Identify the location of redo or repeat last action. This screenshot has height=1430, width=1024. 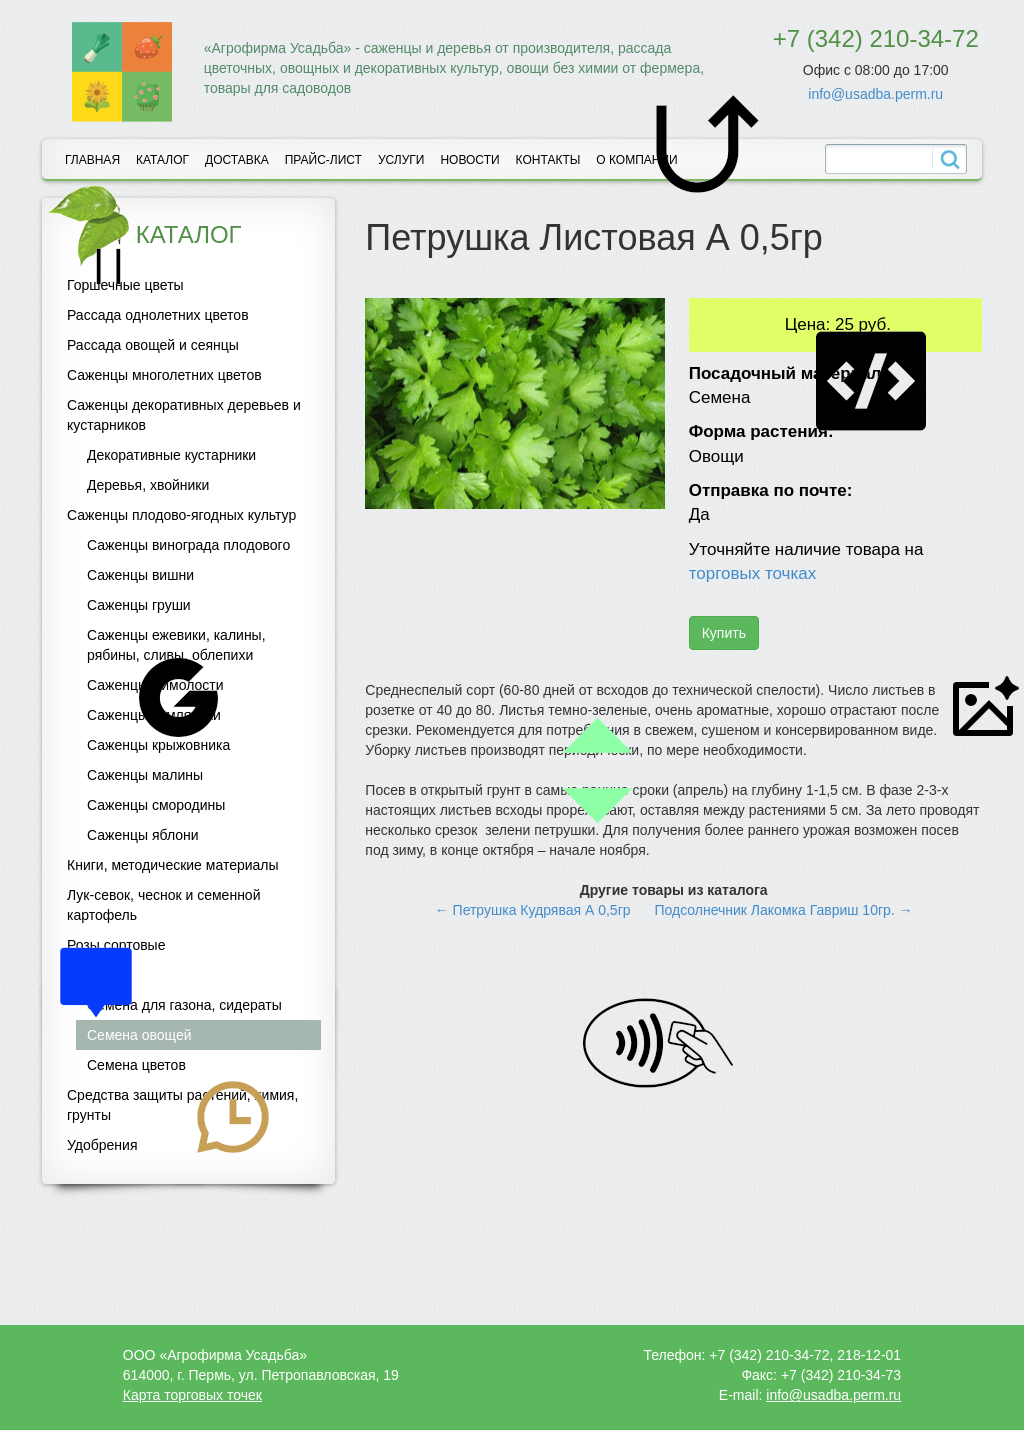
(702, 146).